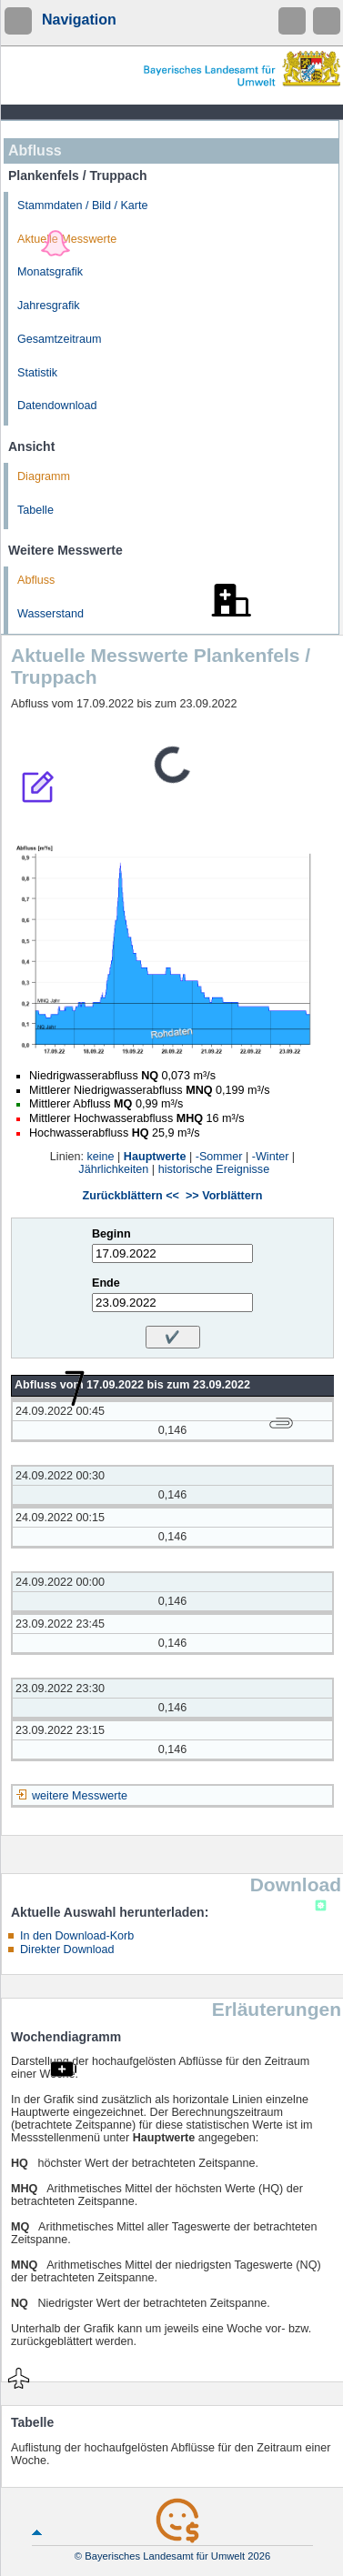 Image resolution: width=343 pixels, height=2576 pixels. I want to click on indicates the number seven in a list or sequence, so click(75, 1388).